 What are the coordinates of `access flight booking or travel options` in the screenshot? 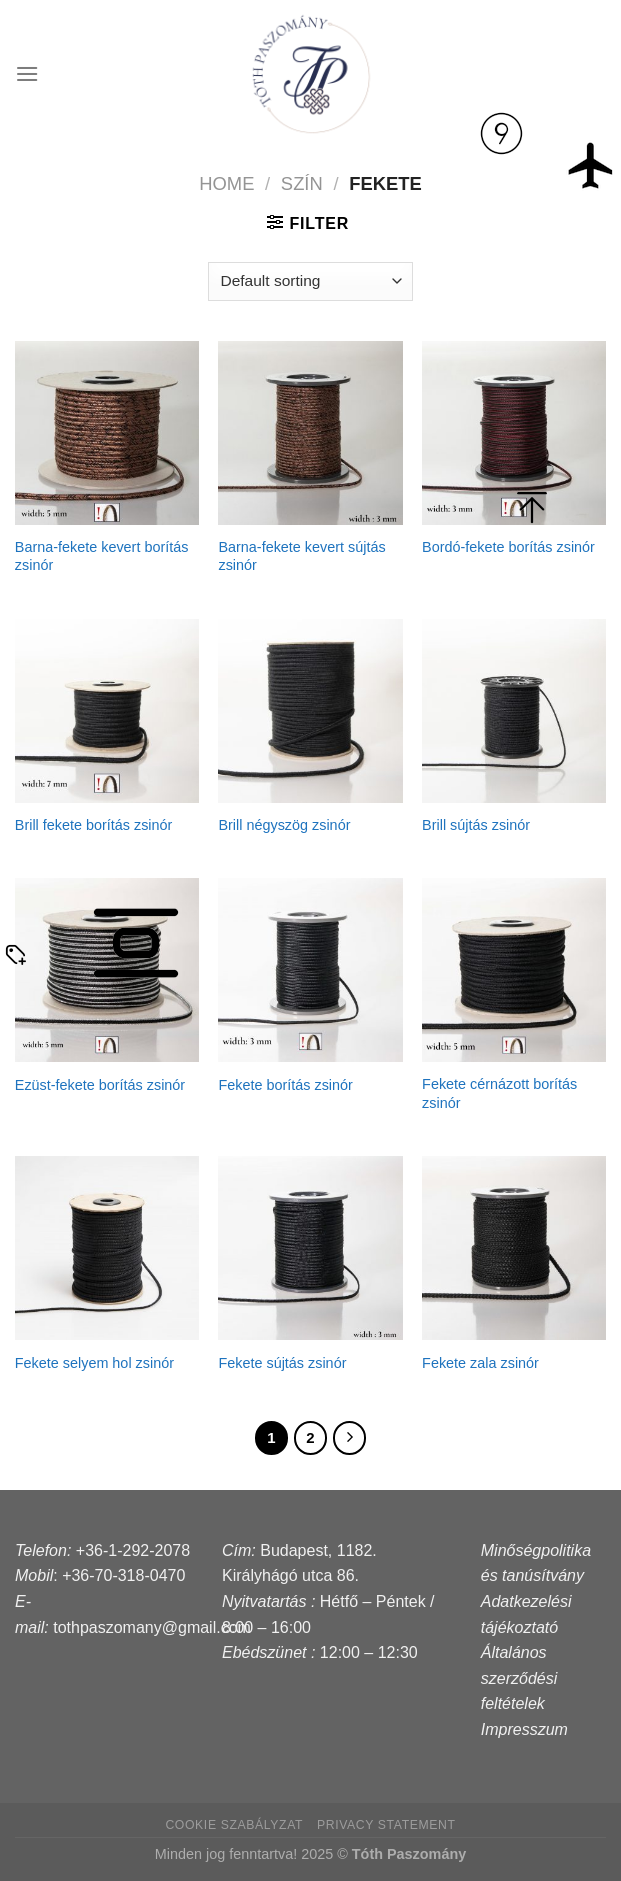 It's located at (591, 165).